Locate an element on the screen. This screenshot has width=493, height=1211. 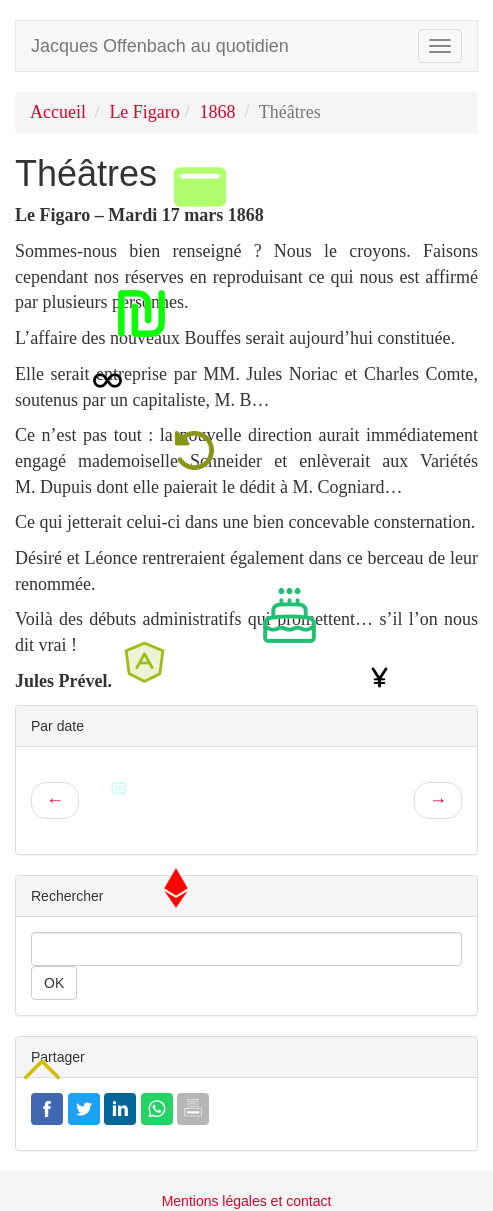
collapse an expanded section is located at coordinates (42, 1069).